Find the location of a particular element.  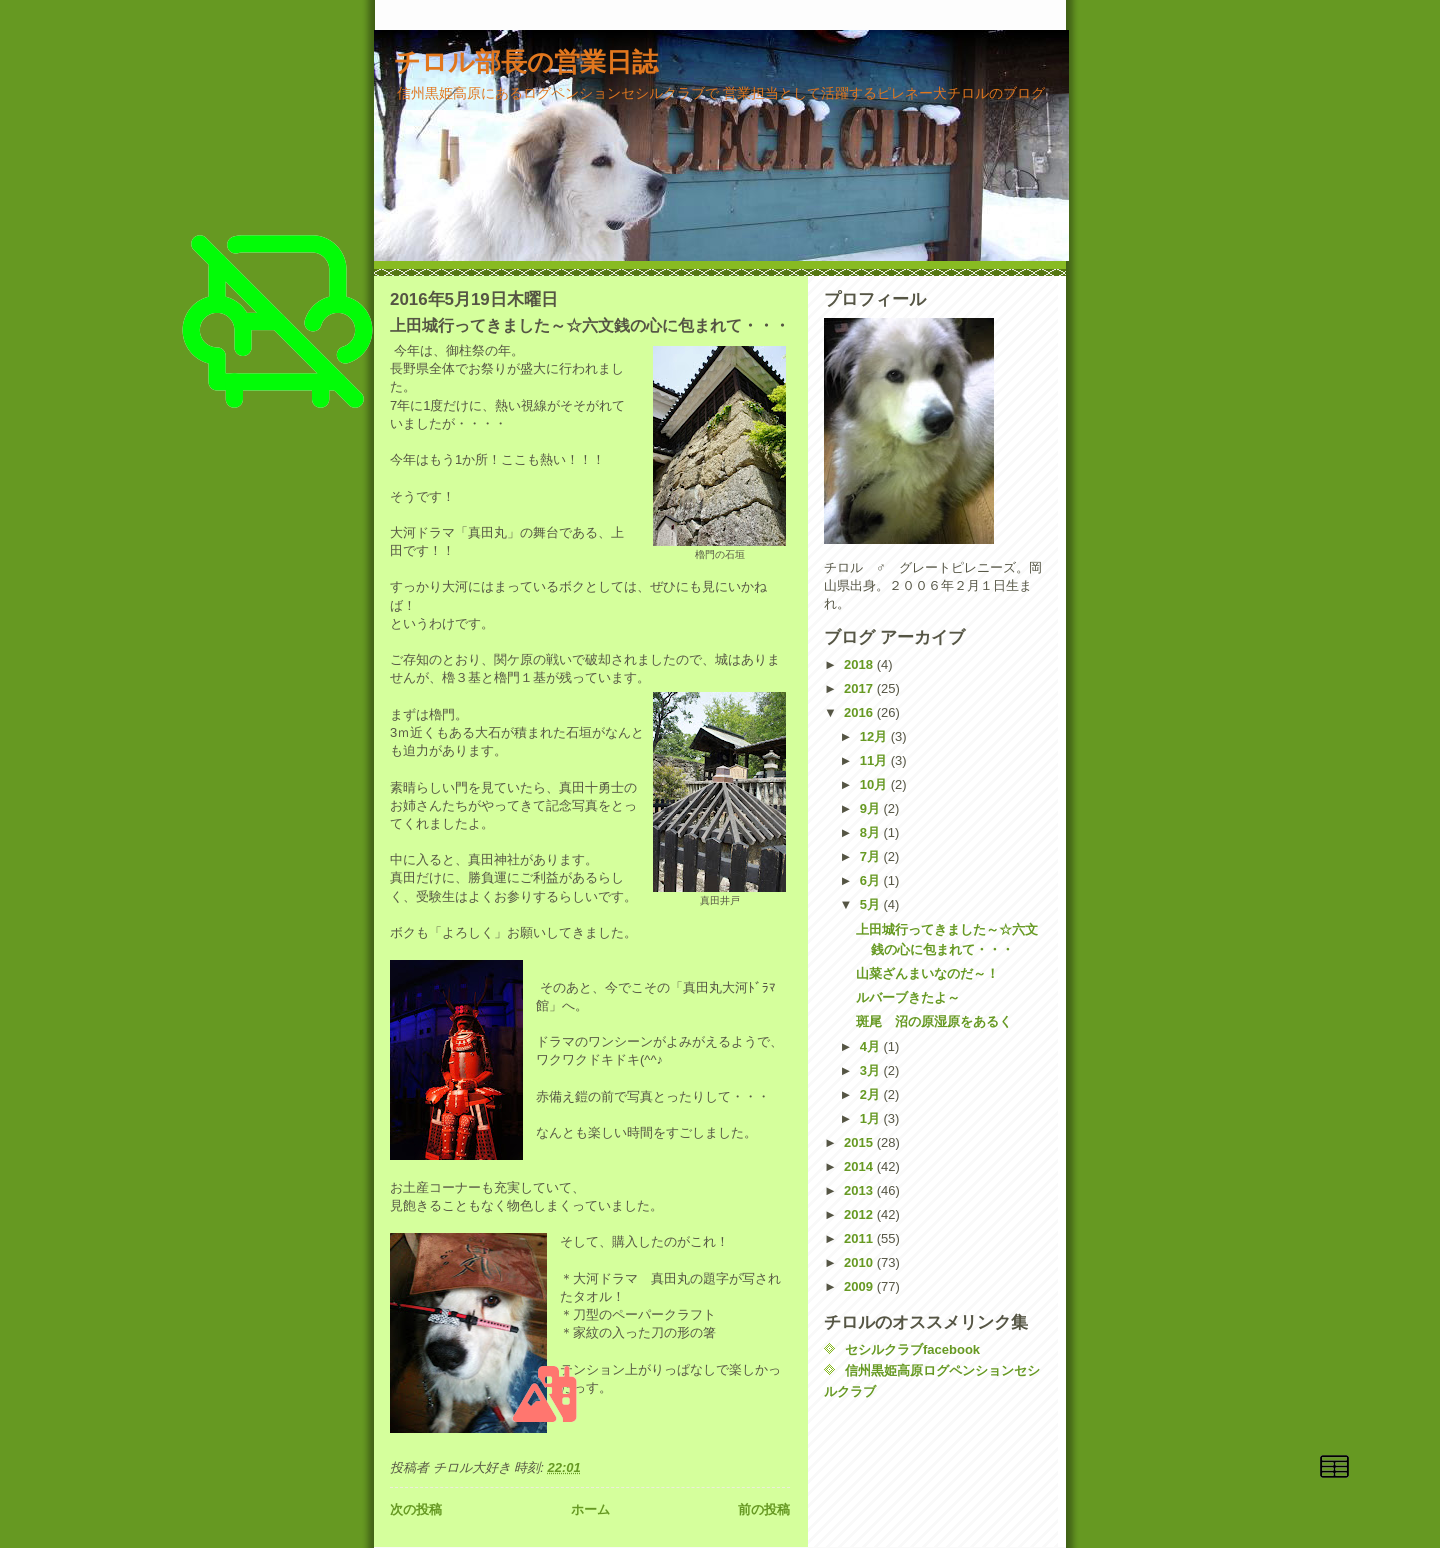

explore outdoor and urban destinations is located at coordinates (545, 1394).